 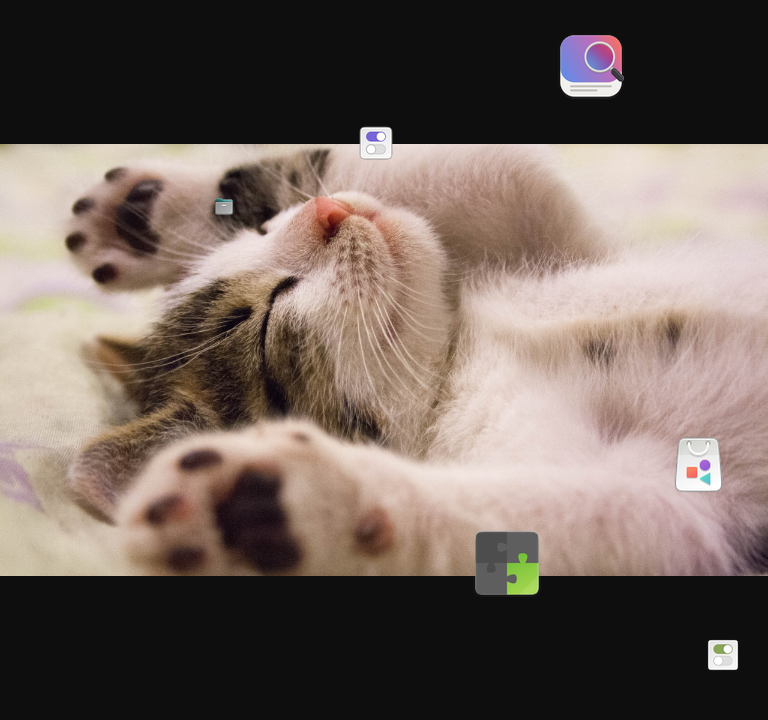 What do you see at coordinates (723, 655) in the screenshot?
I see `open desktop preferences or settings` at bounding box center [723, 655].